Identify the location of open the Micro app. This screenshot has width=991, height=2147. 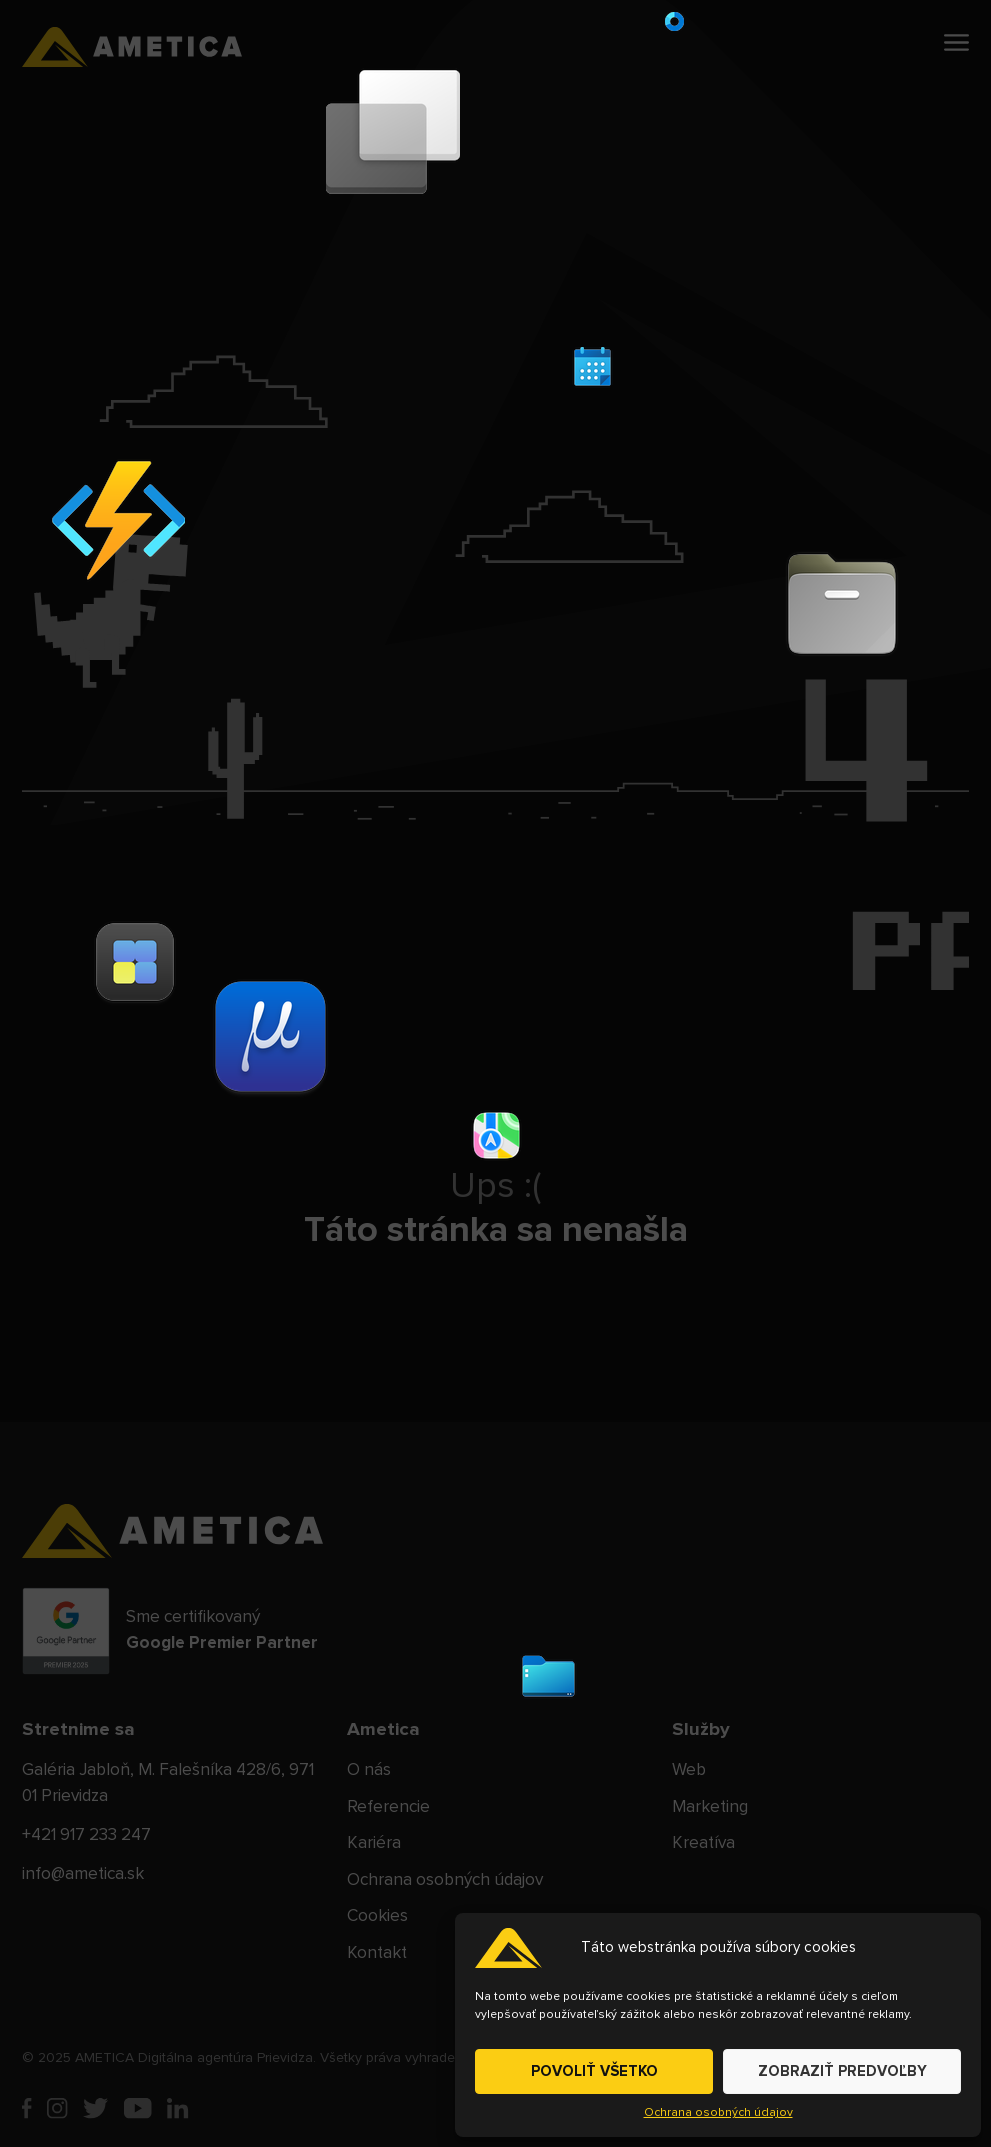
(270, 1036).